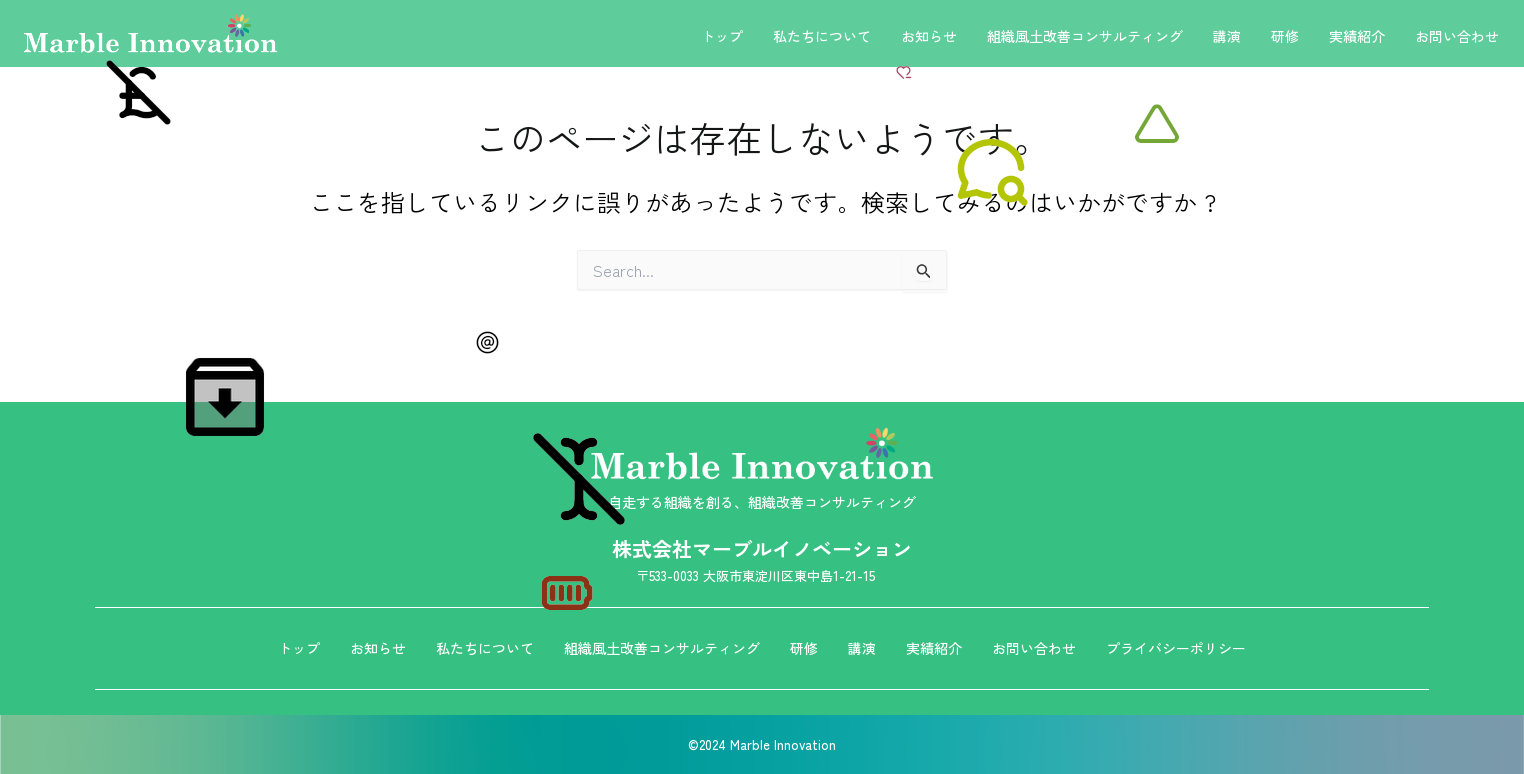 Image resolution: width=1524 pixels, height=774 pixels. Describe the element at coordinates (138, 92) in the screenshot. I see `indicates british pound payment unavailable` at that location.